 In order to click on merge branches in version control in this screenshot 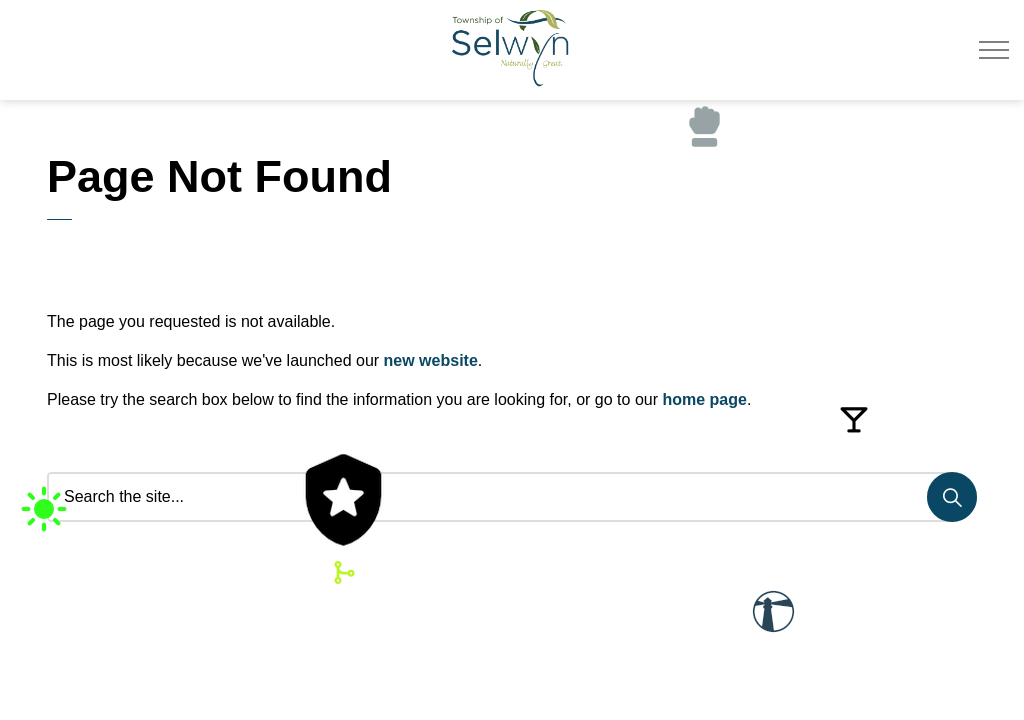, I will do `click(344, 572)`.